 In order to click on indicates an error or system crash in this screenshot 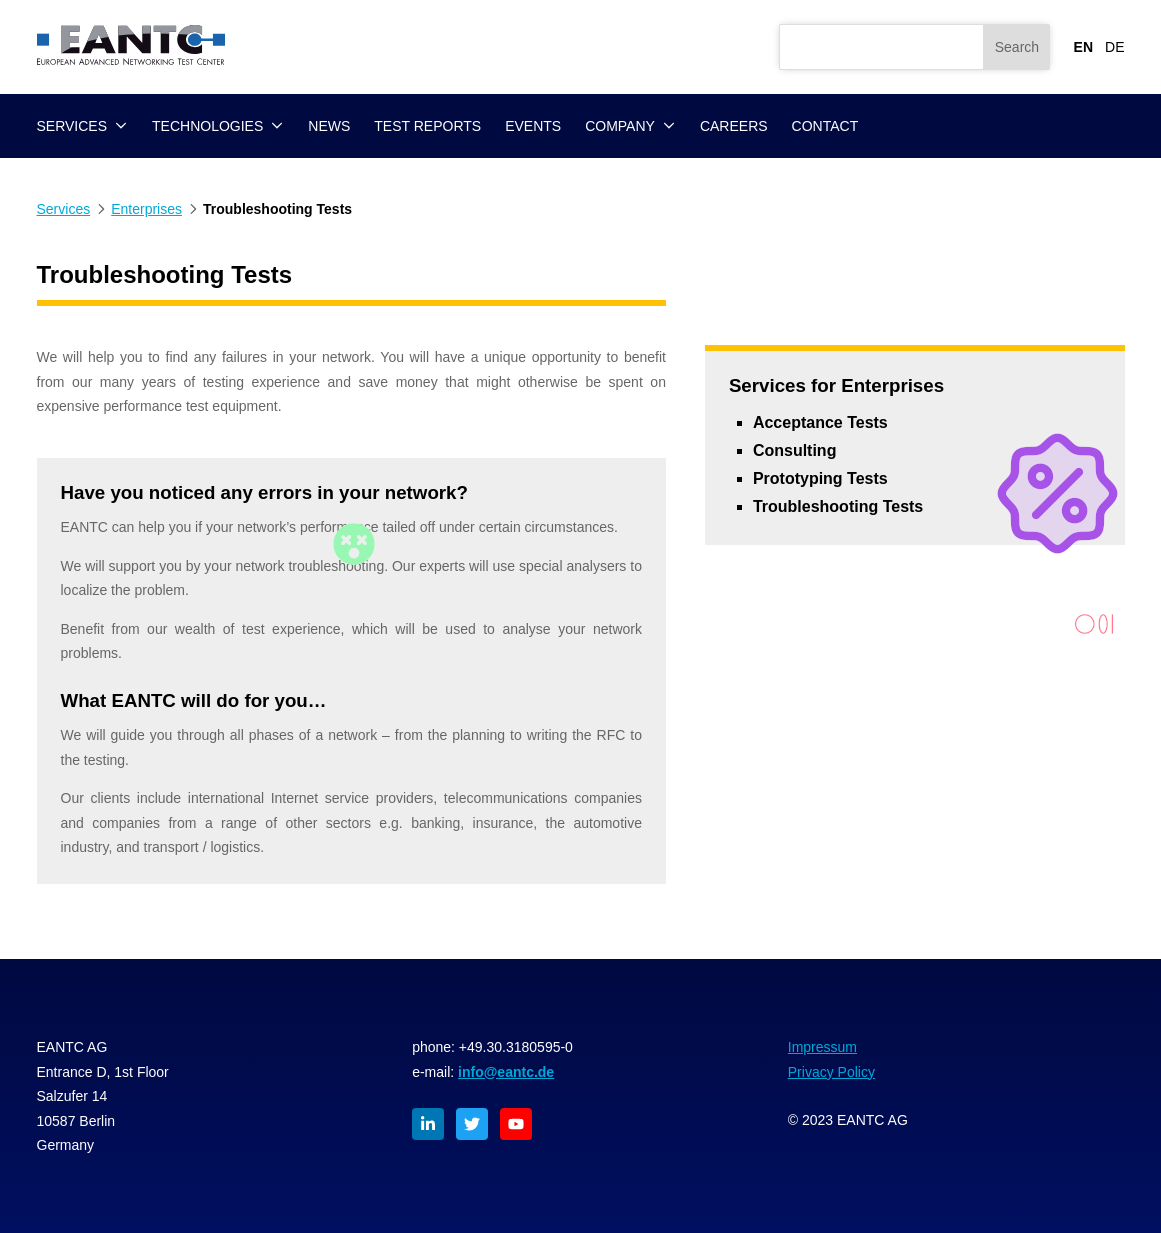, I will do `click(354, 544)`.